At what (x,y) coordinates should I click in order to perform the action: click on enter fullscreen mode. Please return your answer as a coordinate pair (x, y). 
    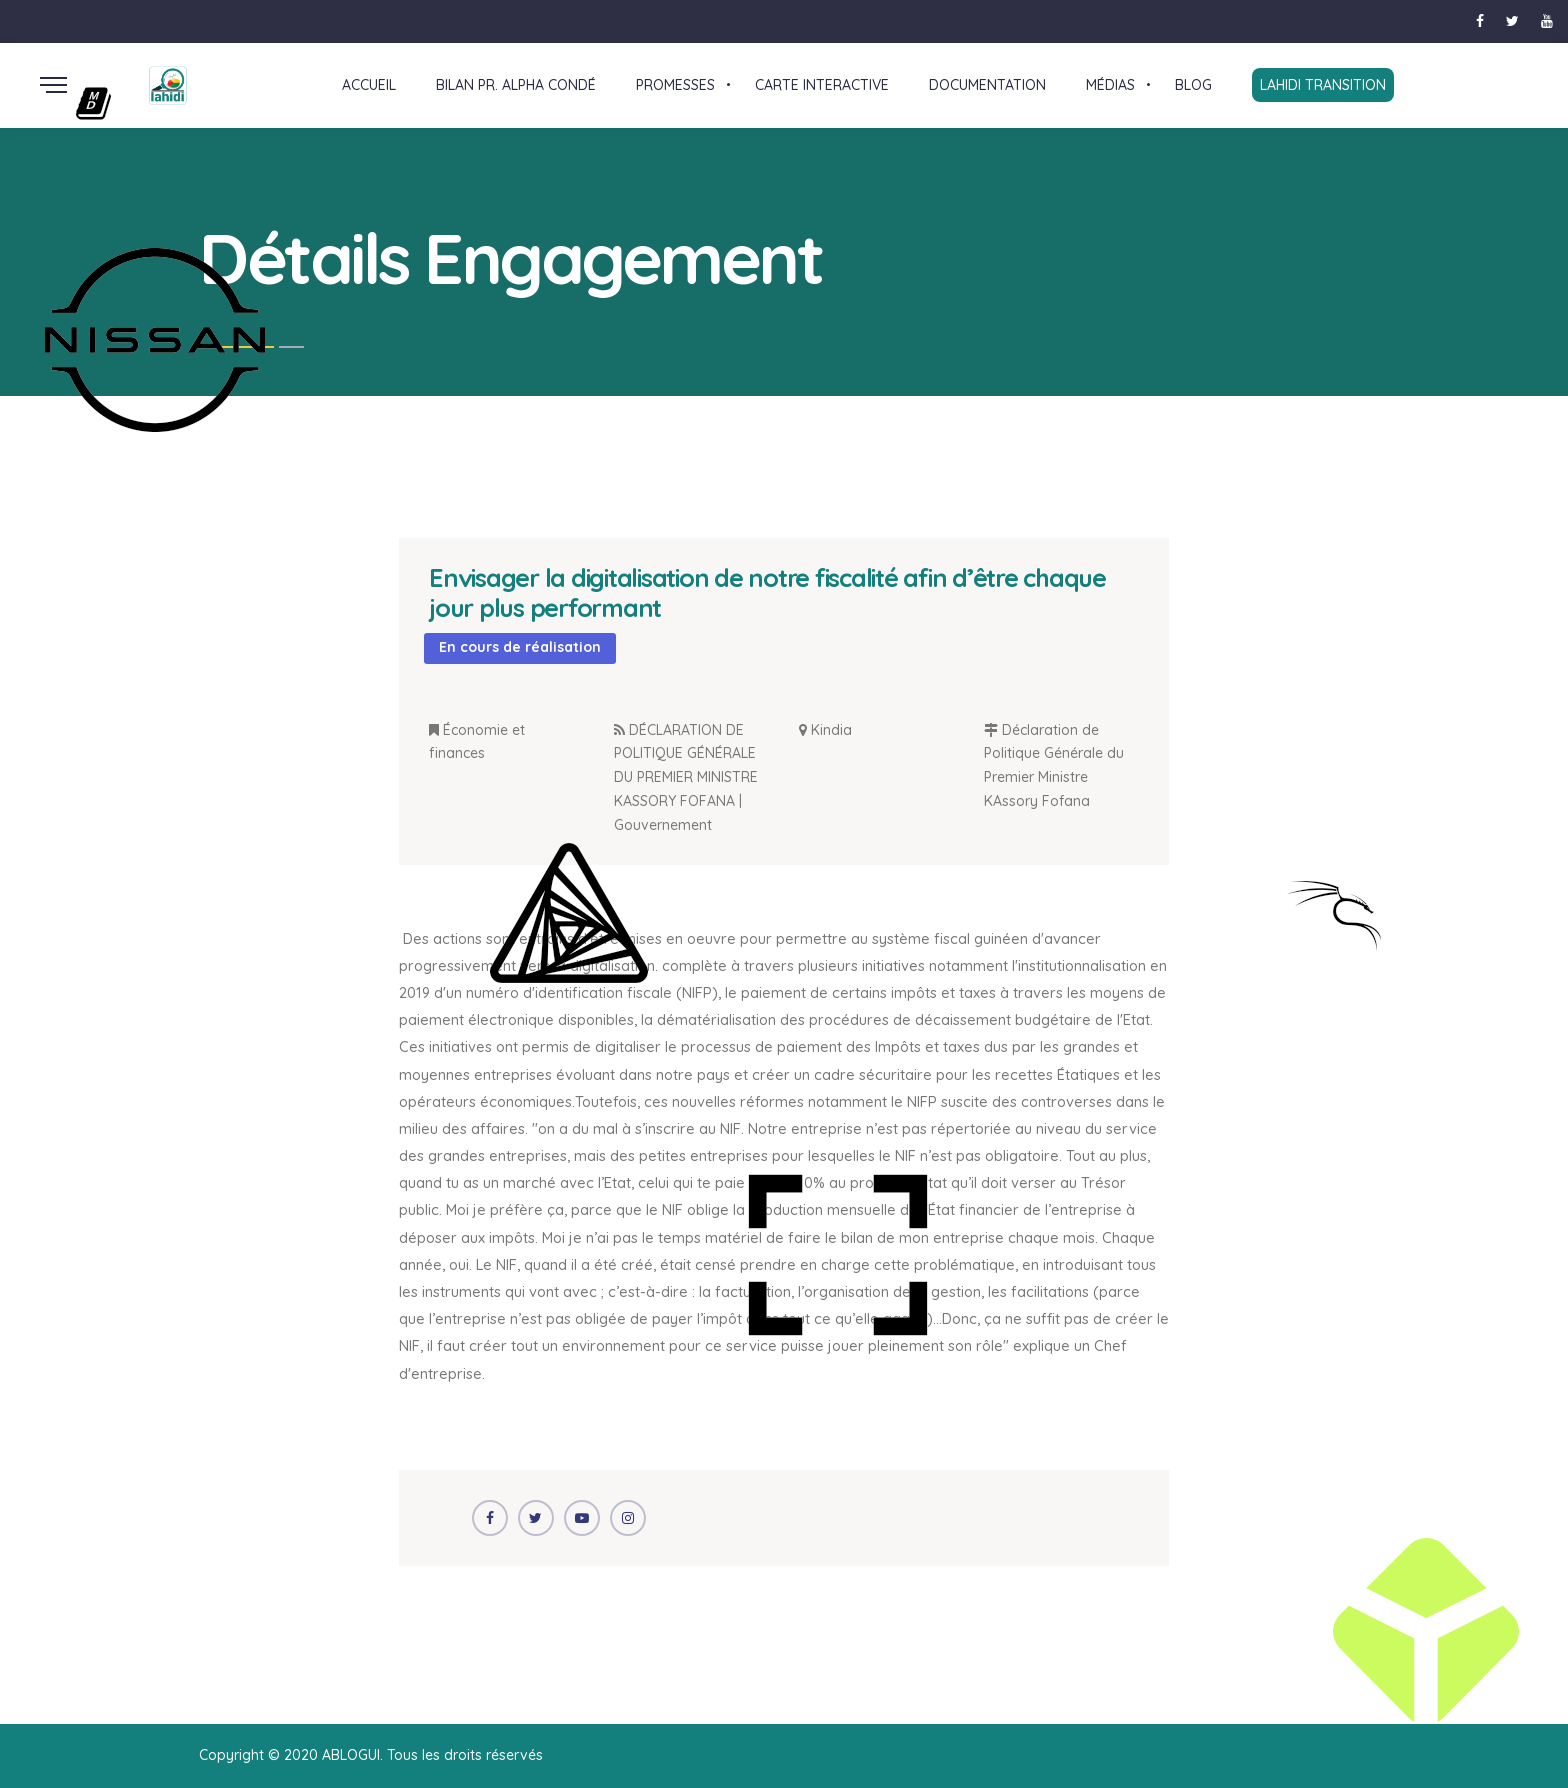
    Looking at the image, I should click on (838, 1255).